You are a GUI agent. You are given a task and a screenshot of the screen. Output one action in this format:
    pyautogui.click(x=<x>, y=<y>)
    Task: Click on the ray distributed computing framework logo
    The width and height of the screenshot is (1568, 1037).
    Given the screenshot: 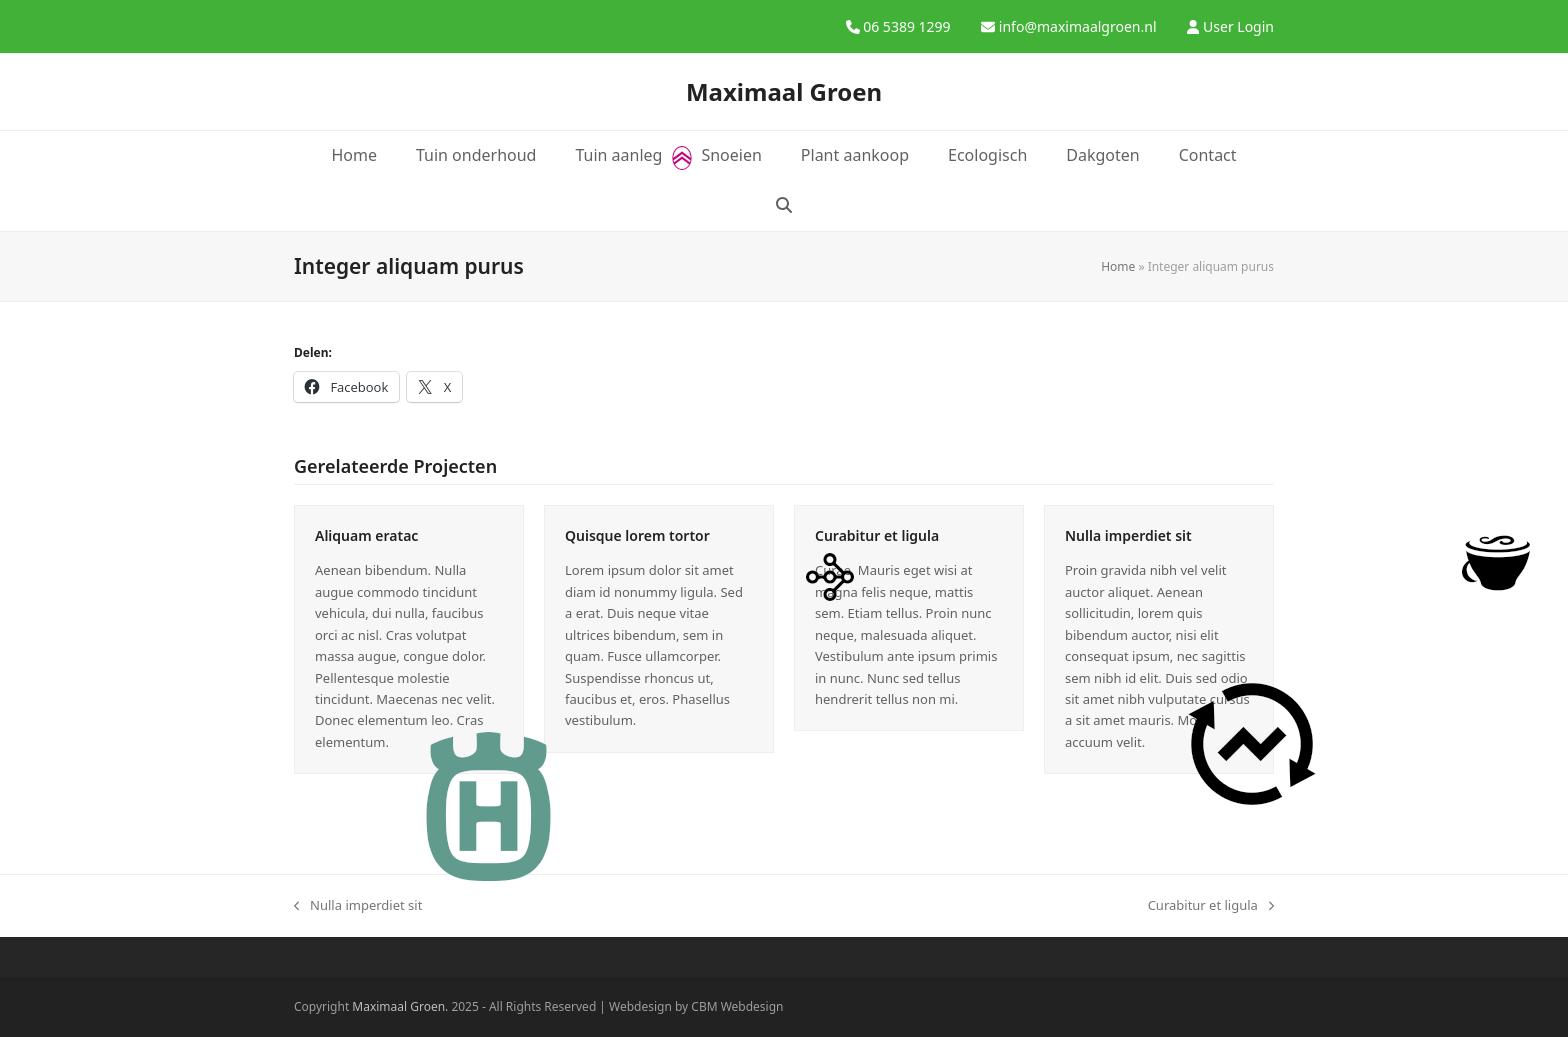 What is the action you would take?
    pyautogui.click(x=830, y=577)
    